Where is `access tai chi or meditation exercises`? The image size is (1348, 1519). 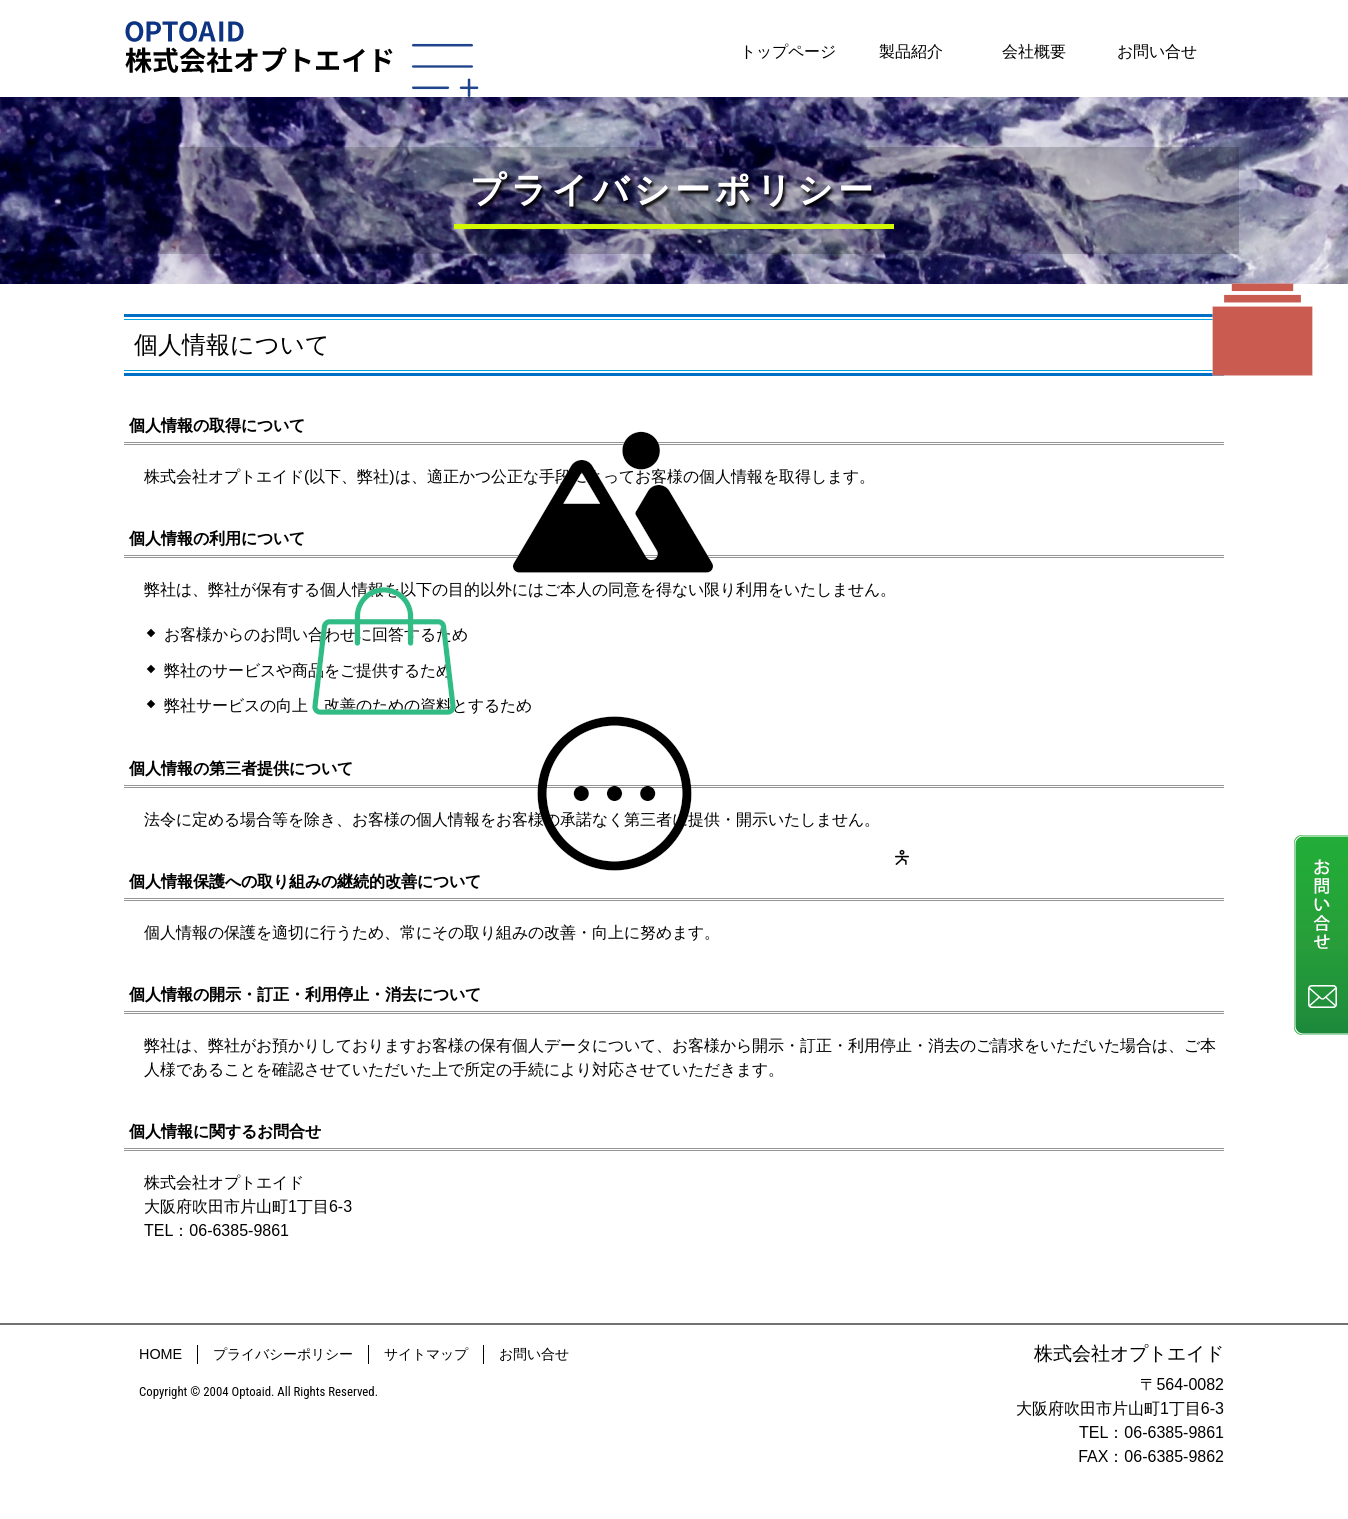 access tai chi or meditation exercises is located at coordinates (902, 858).